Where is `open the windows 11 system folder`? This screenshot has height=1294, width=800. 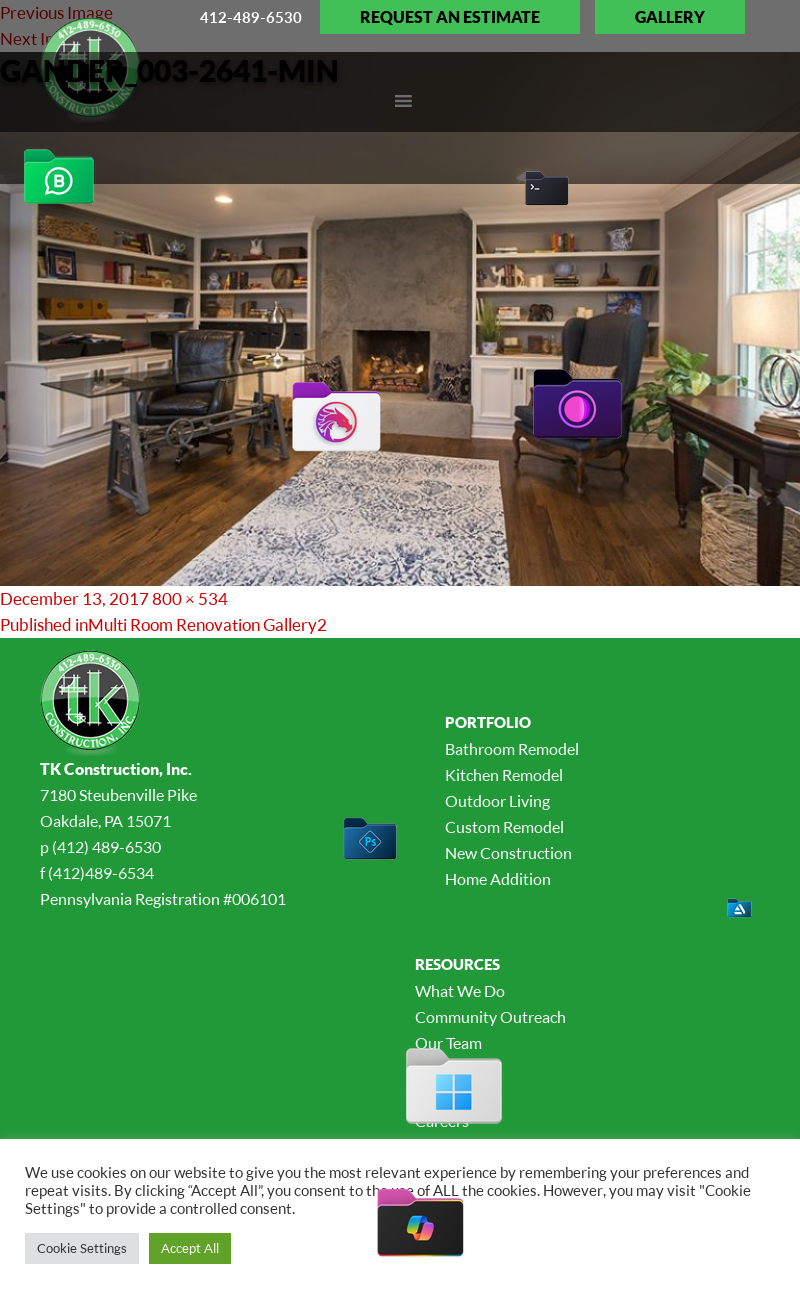
open the windows 11 system folder is located at coordinates (453, 1088).